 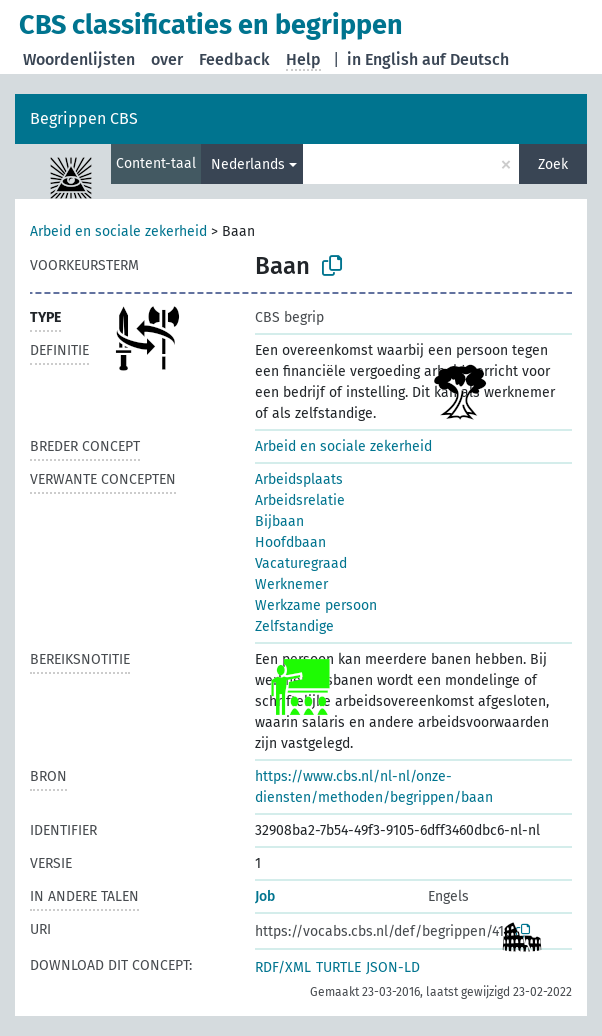 I want to click on access teaching or instructor tools, so click(x=300, y=685).